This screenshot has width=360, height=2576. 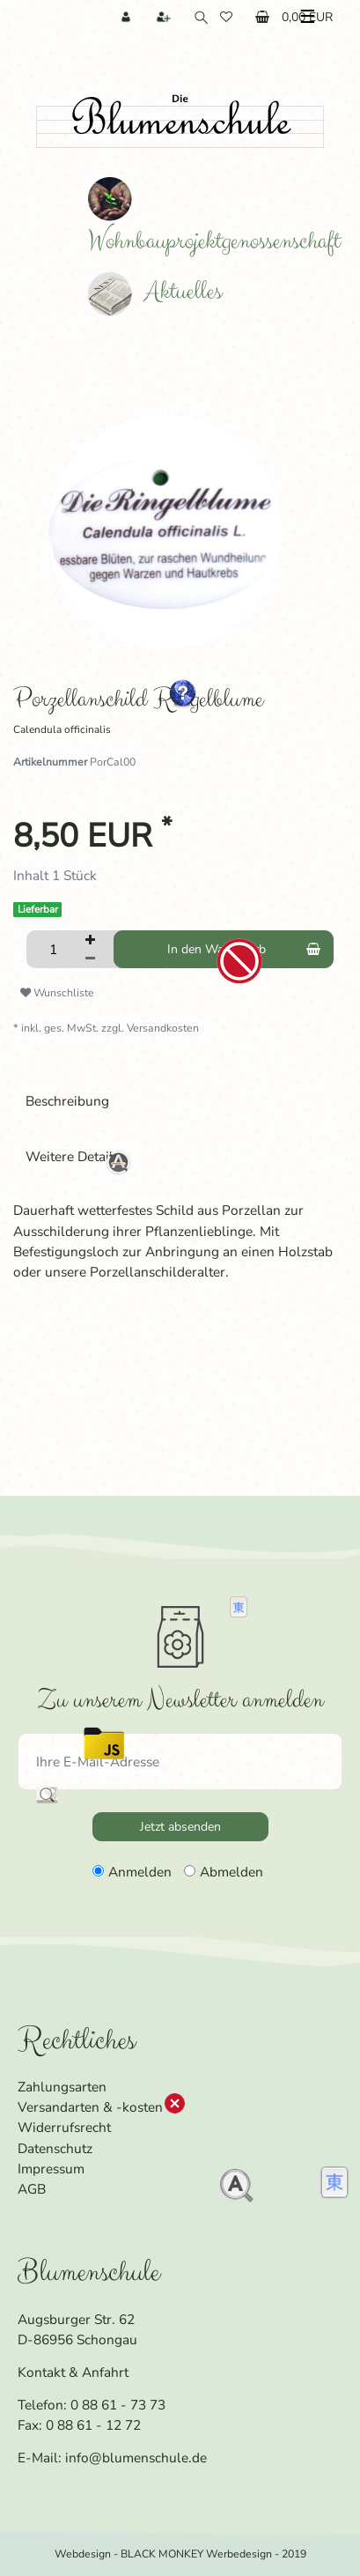 I want to click on launch the GNOME Mahjongg game, so click(x=239, y=1607).